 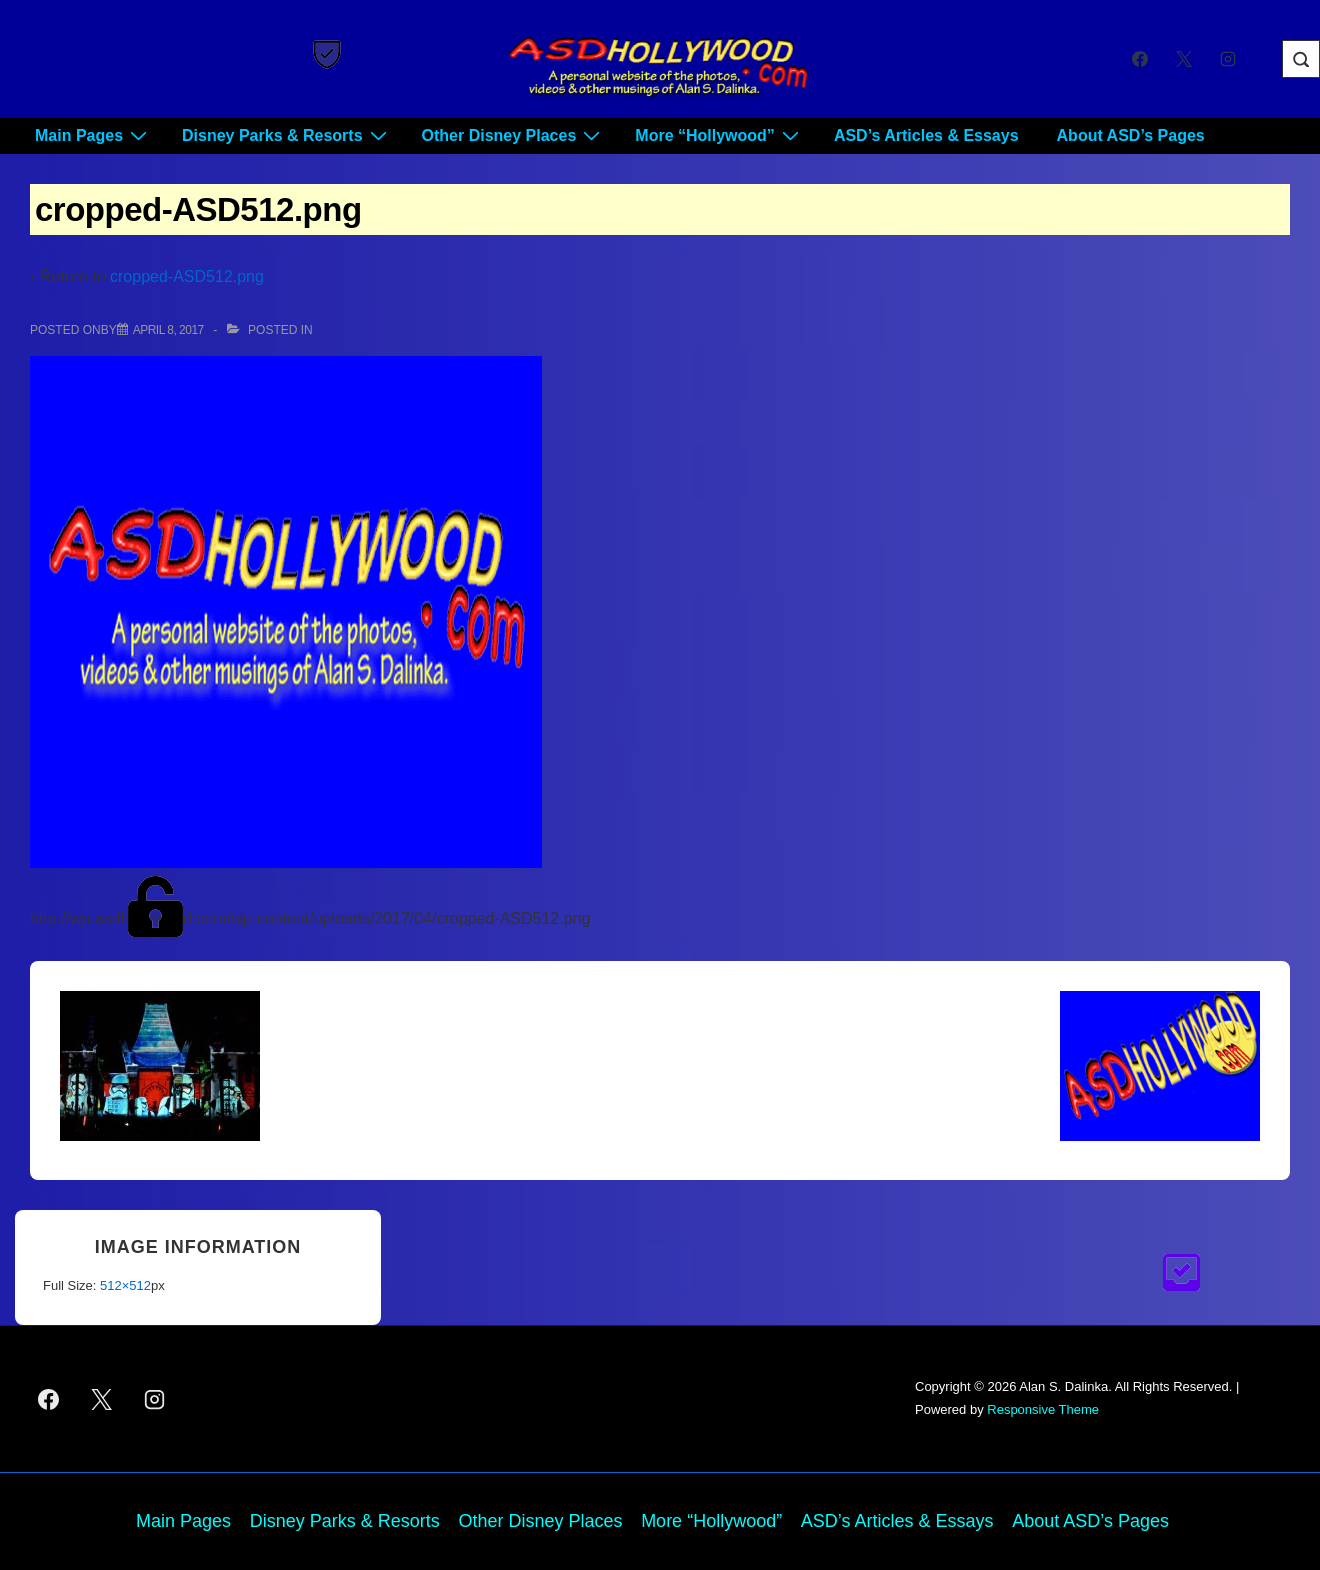 I want to click on unlock or access secured content, so click(x=155, y=906).